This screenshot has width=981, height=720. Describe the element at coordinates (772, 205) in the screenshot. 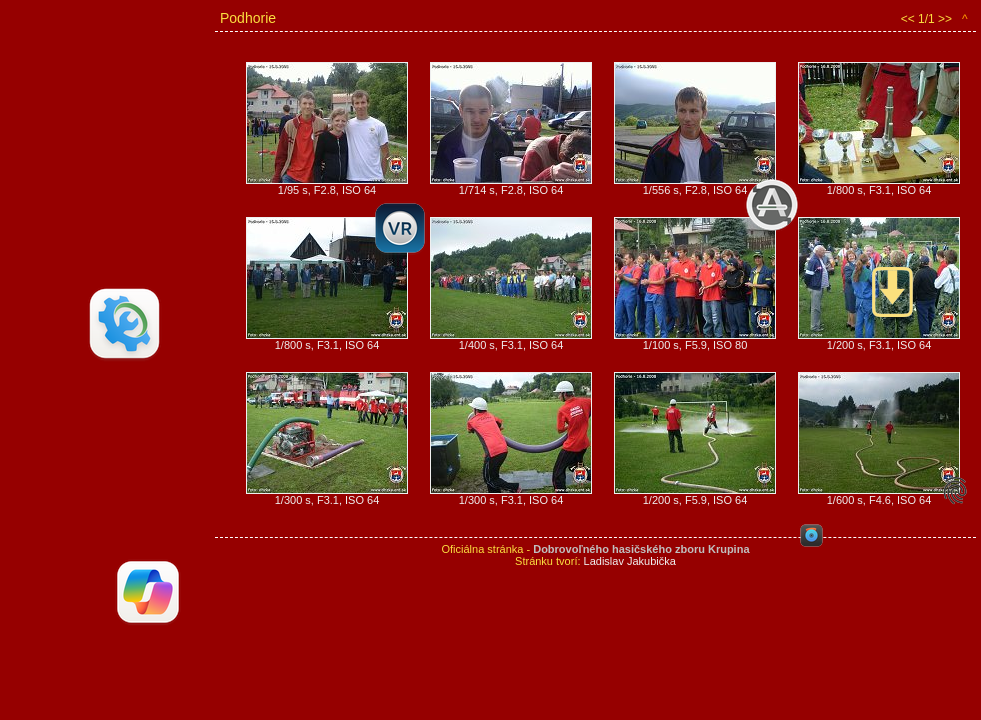

I see `check for available software updates` at that location.